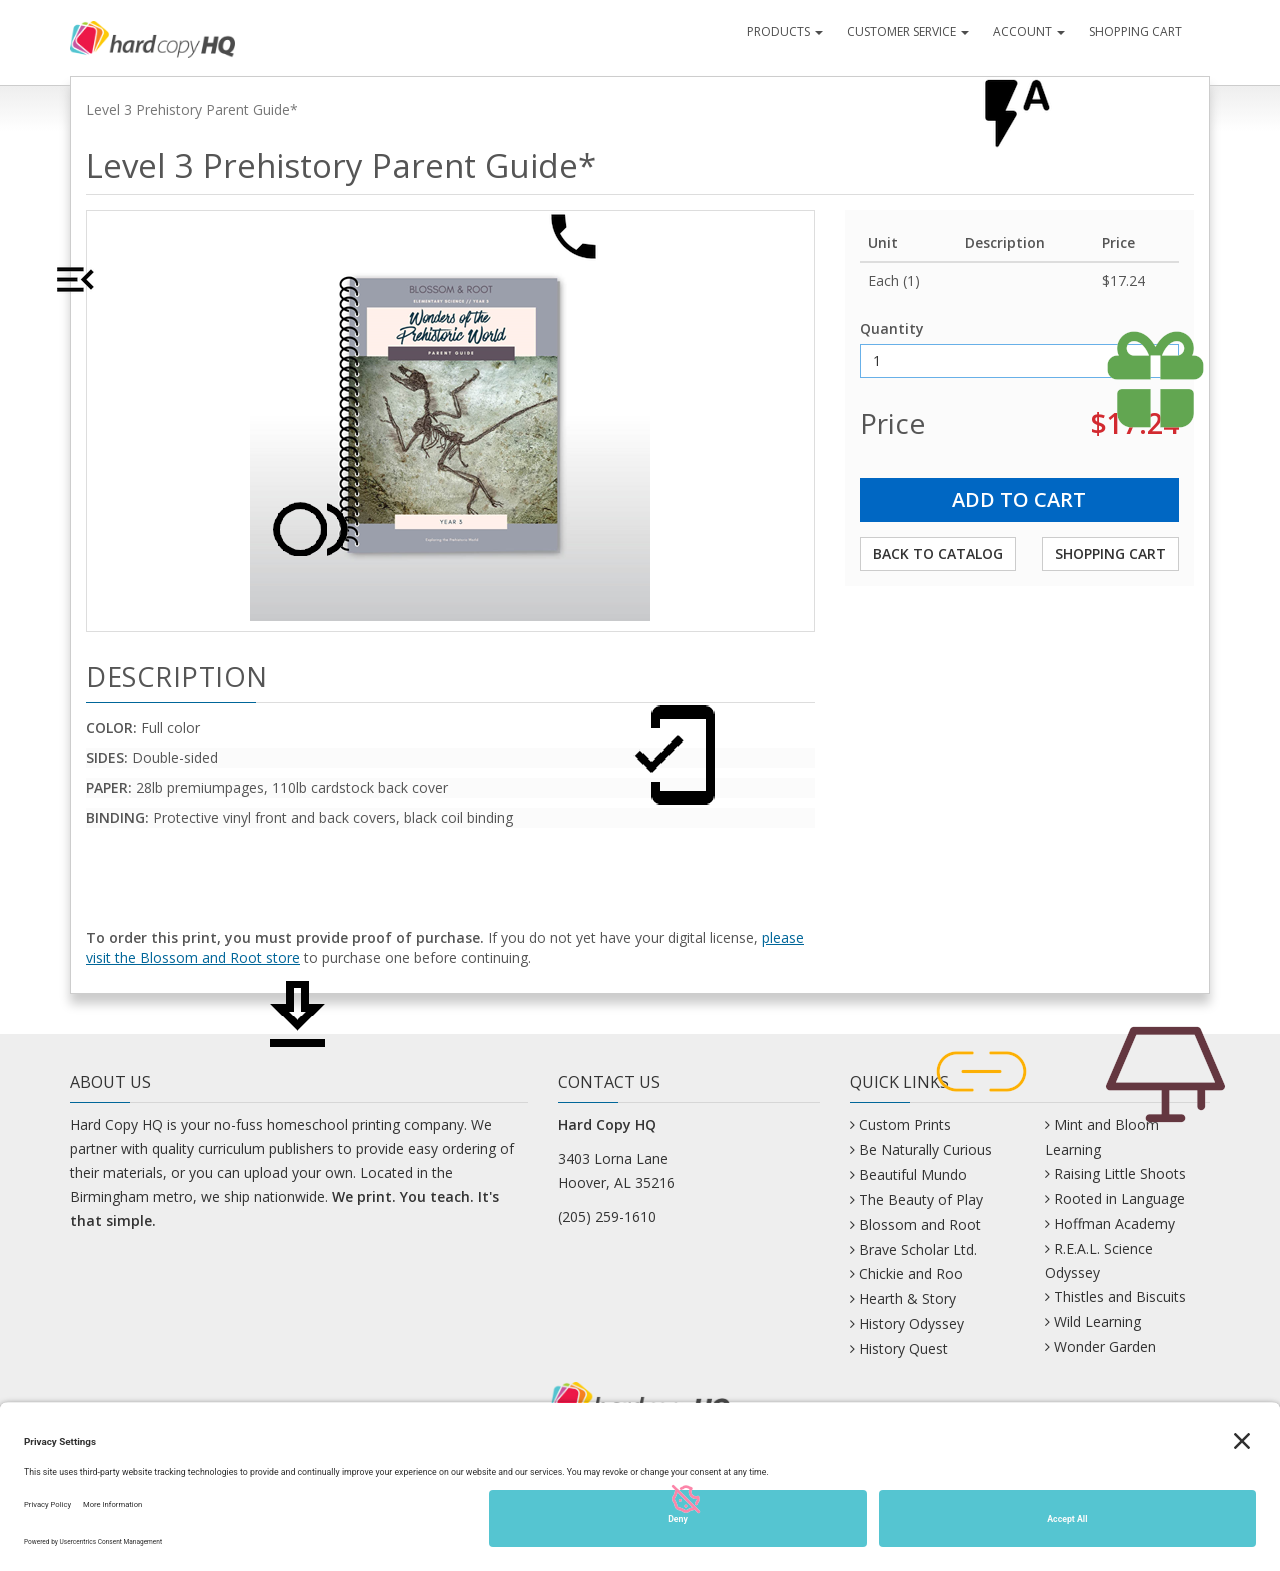 The width and height of the screenshot is (1280, 1571). Describe the element at coordinates (310, 529) in the screenshot. I see `indicates active recording or live streaming status` at that location.